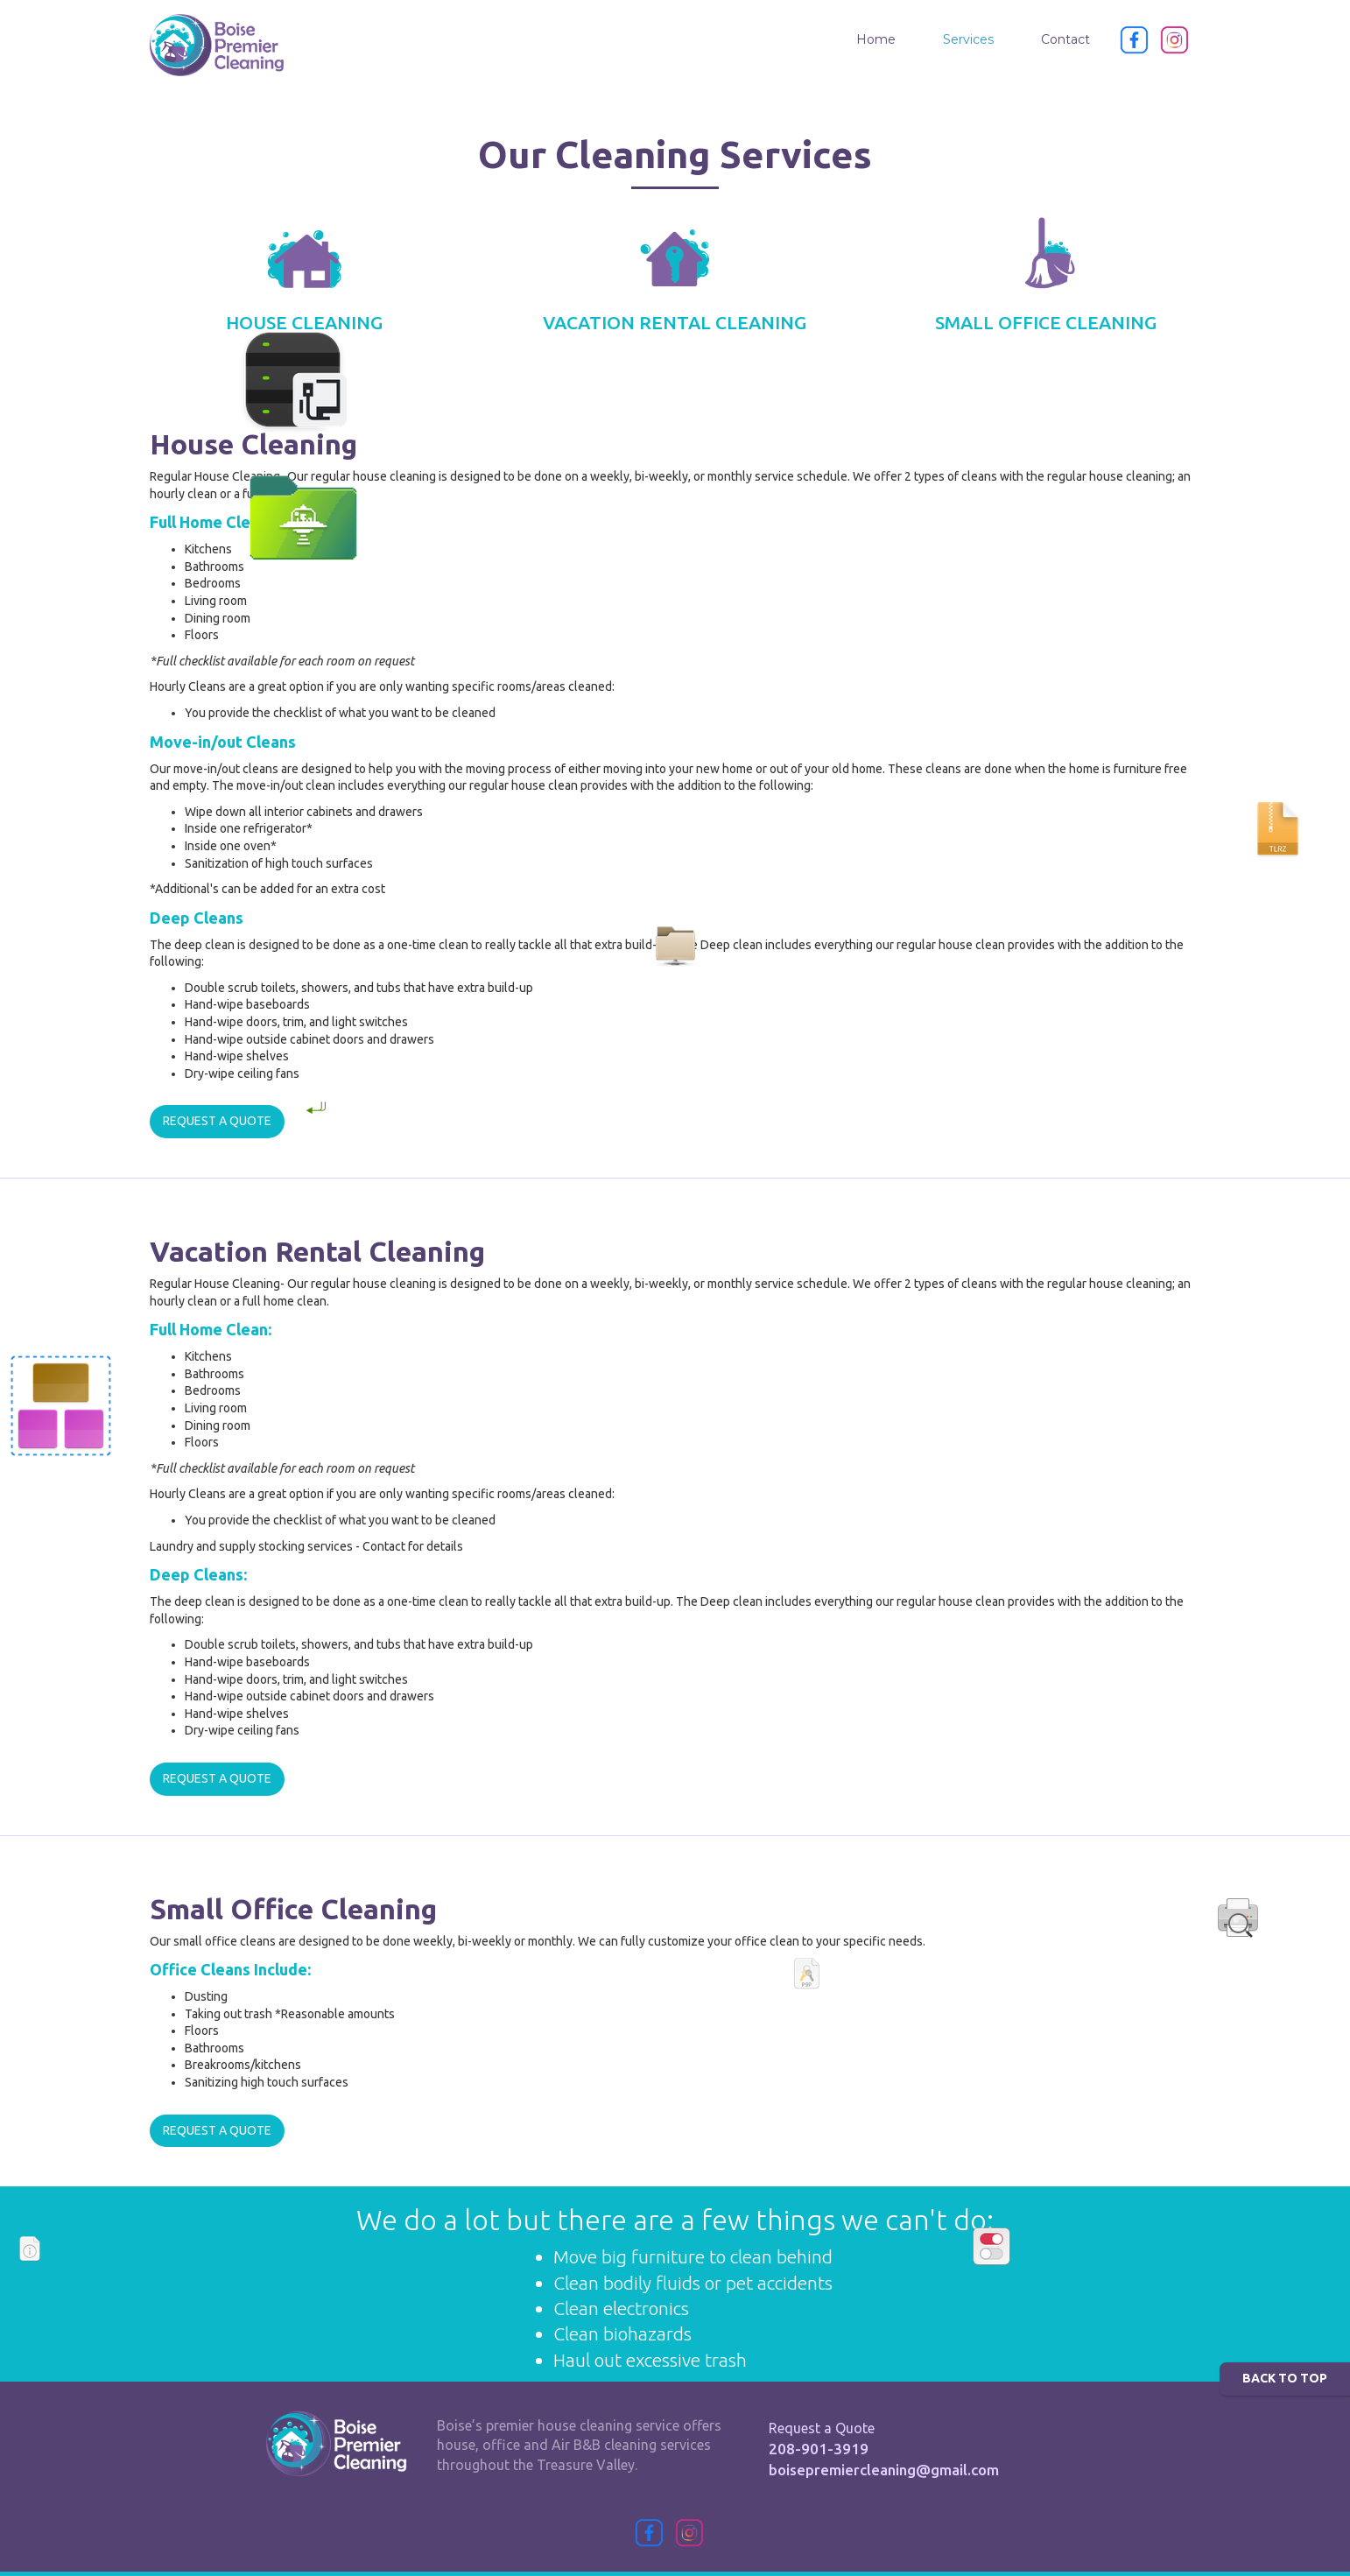 This screenshot has height=2576, width=1350. Describe the element at coordinates (315, 1106) in the screenshot. I see `reply to all recipients of an email` at that location.